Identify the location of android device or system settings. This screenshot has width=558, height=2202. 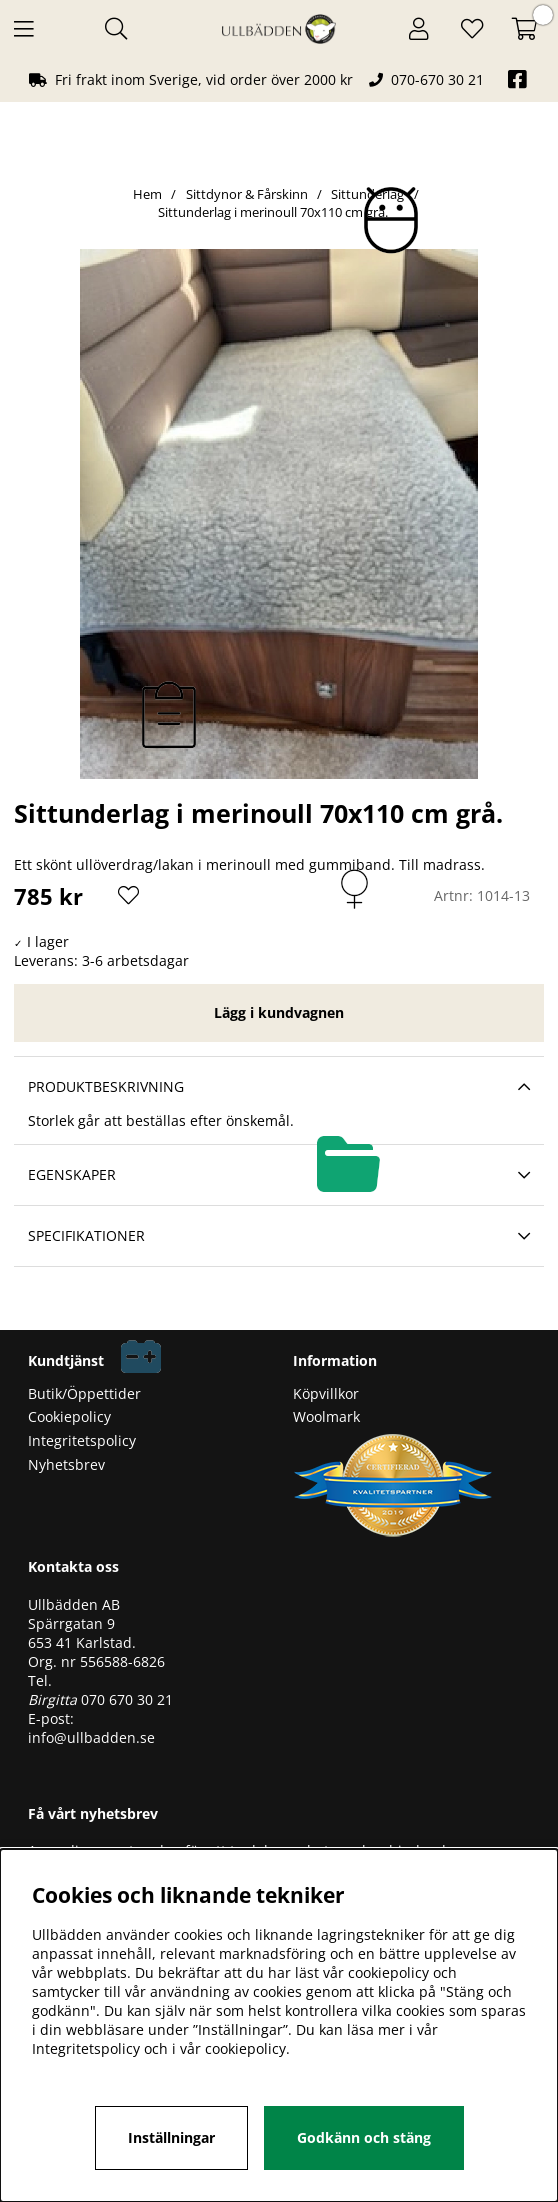
(391, 219).